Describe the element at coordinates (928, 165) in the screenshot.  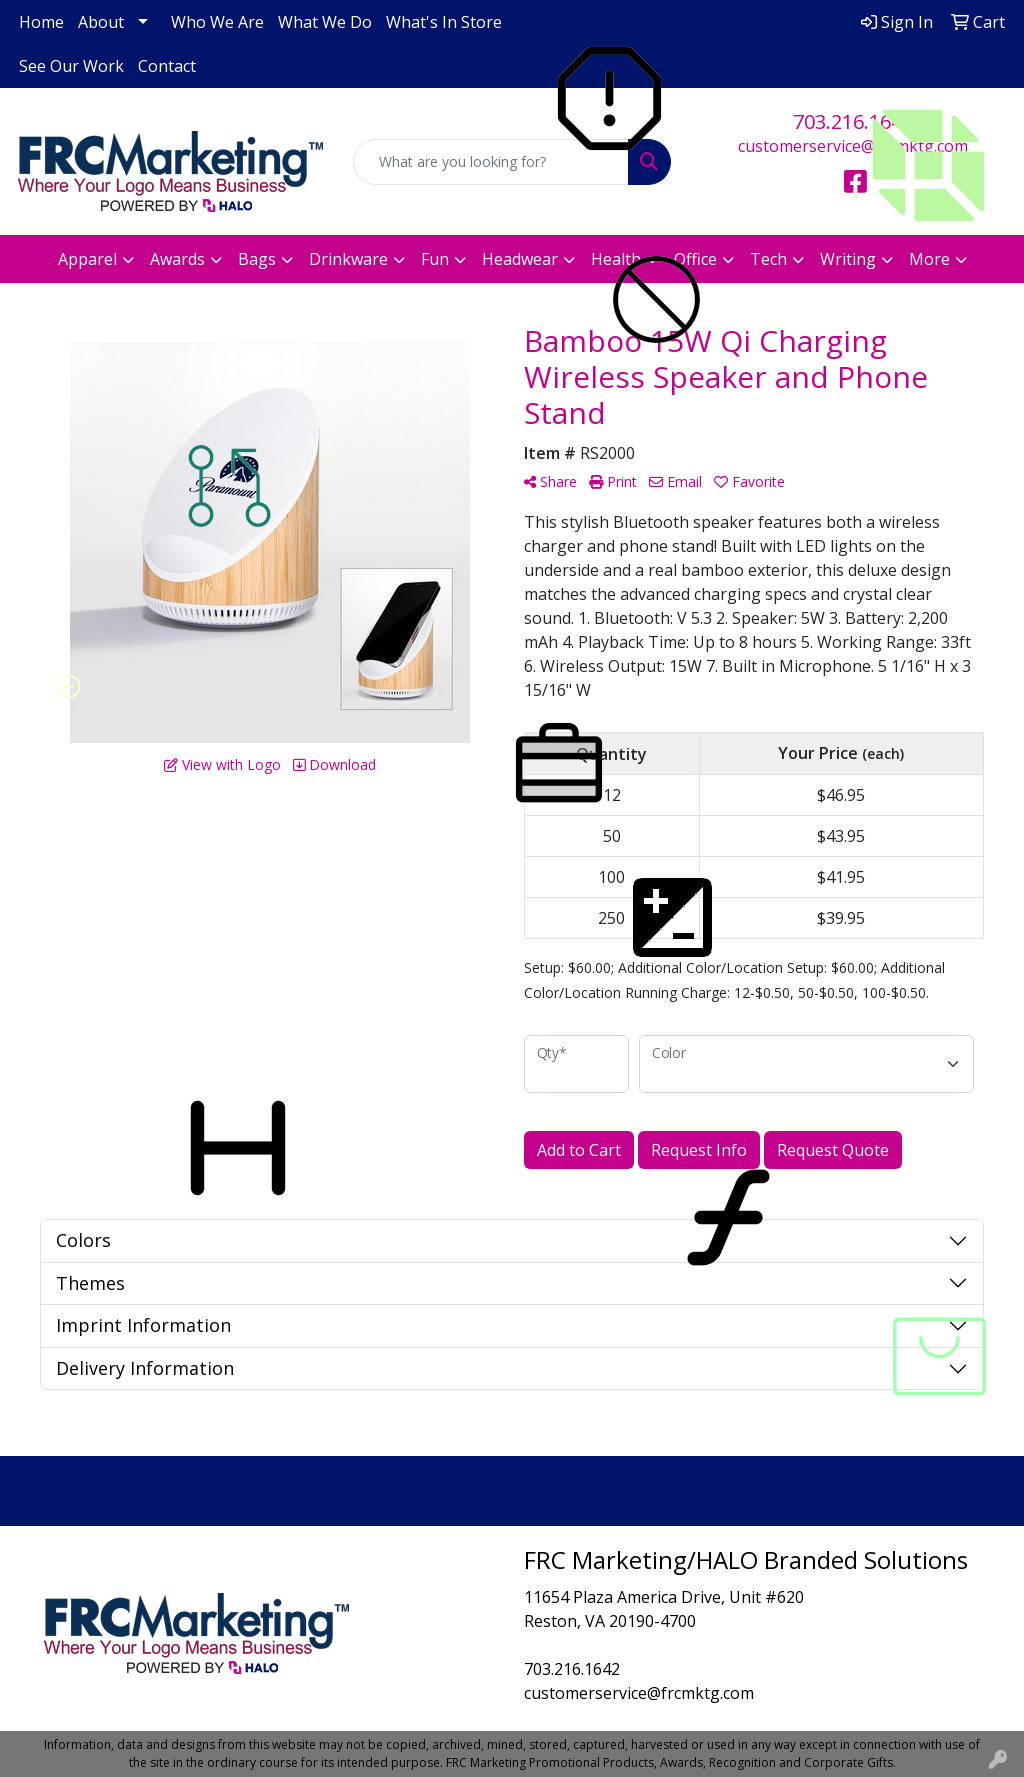
I see `view 3D model or object` at that location.